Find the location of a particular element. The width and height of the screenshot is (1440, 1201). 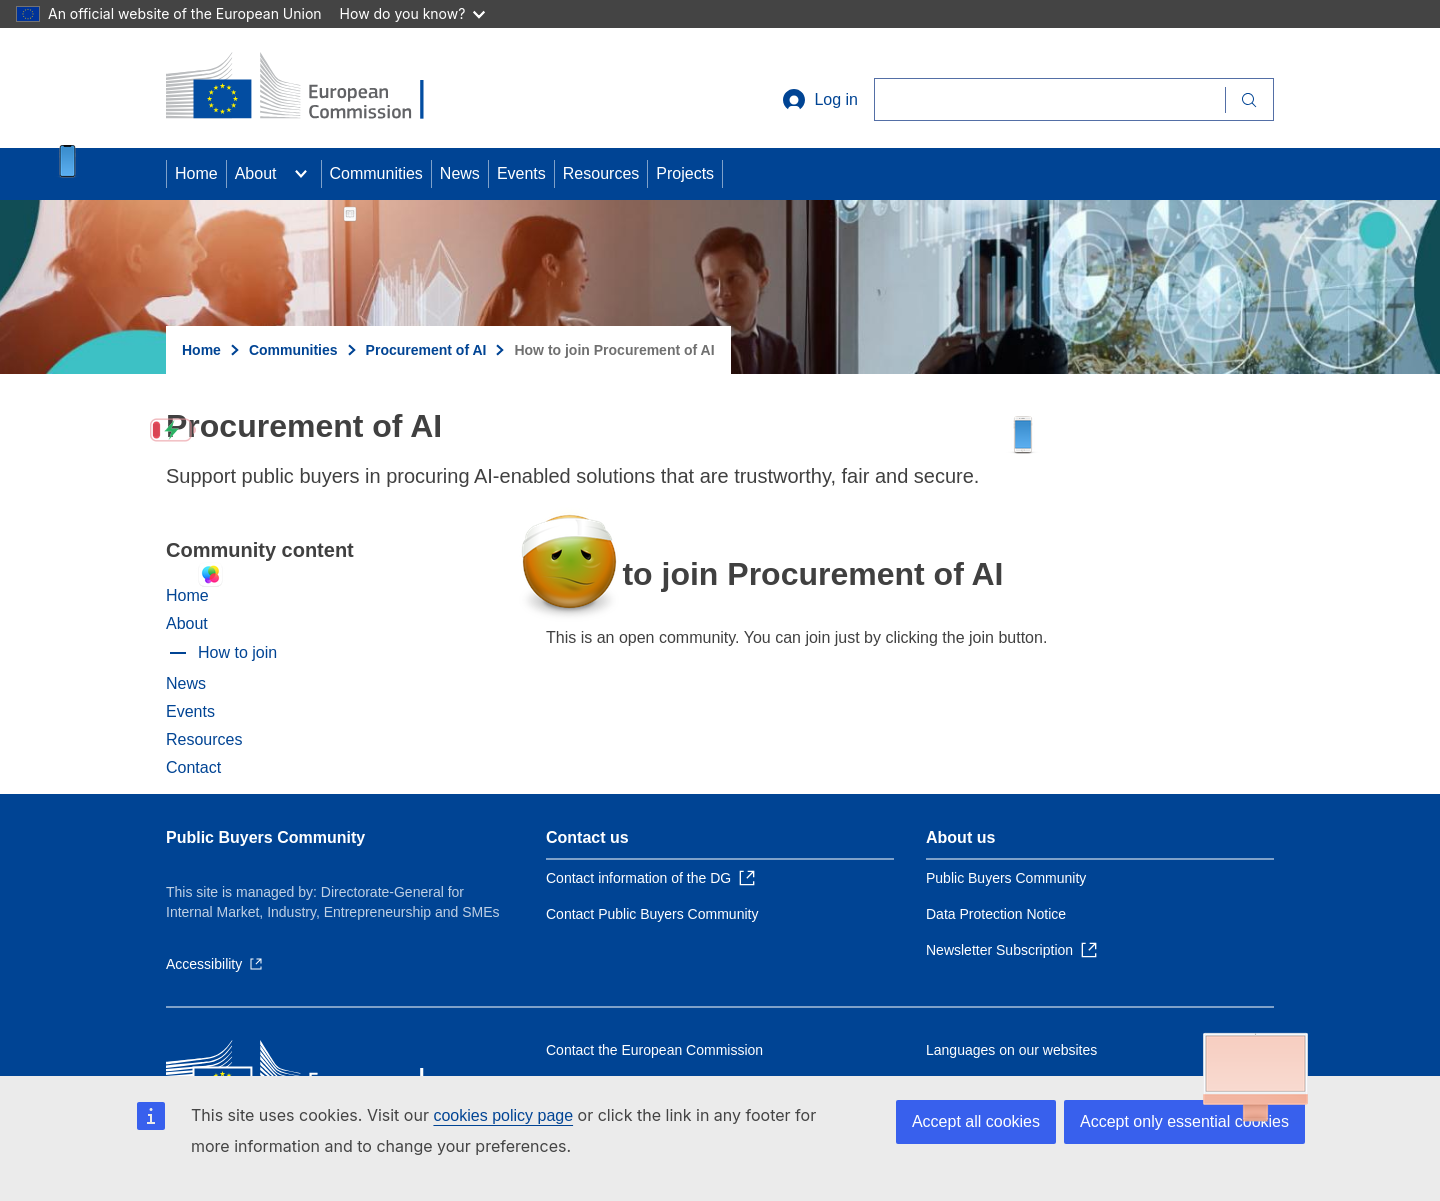

open Game Center settings is located at coordinates (210, 574).